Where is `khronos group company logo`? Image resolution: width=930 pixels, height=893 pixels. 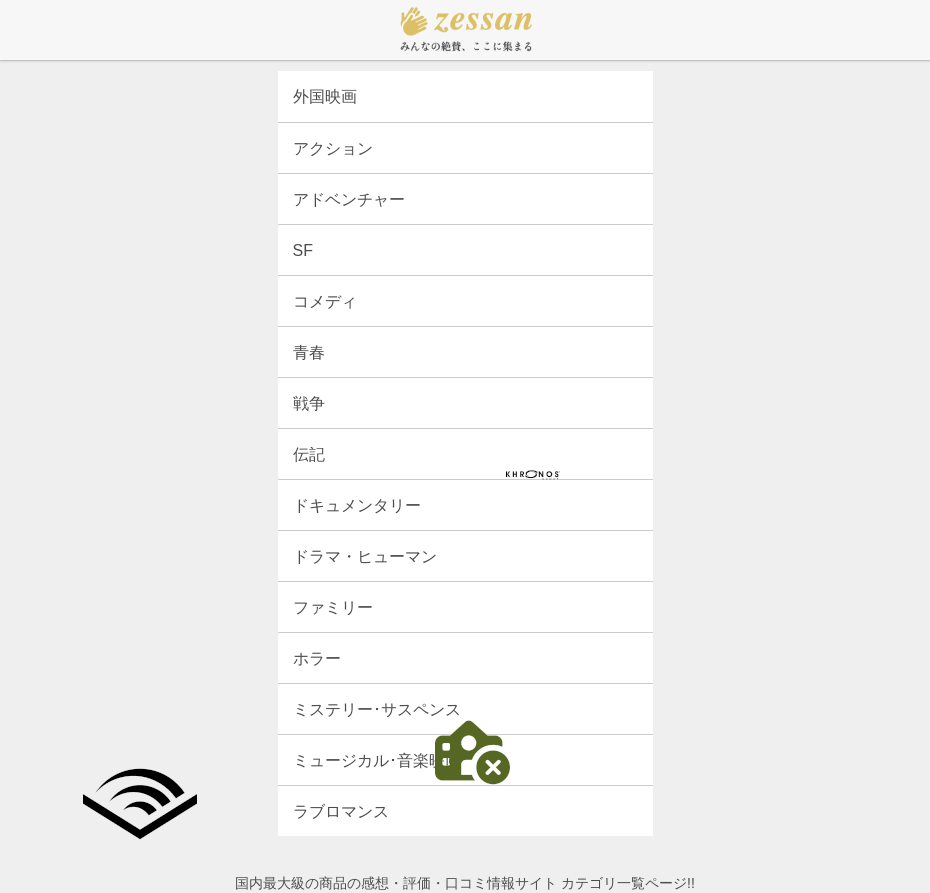
khronos group company logo is located at coordinates (533, 475).